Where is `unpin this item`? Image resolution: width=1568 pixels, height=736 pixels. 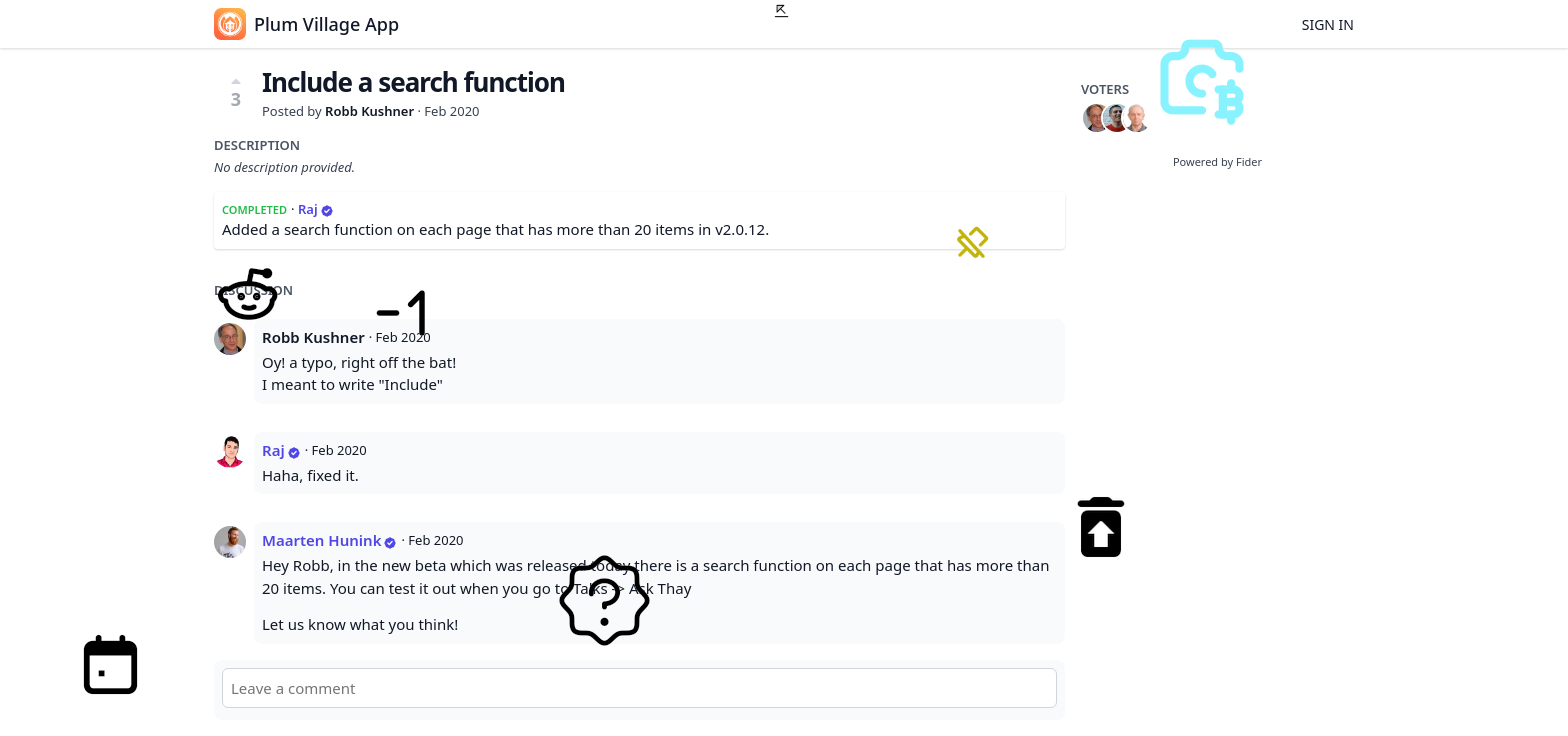 unpin this item is located at coordinates (971, 243).